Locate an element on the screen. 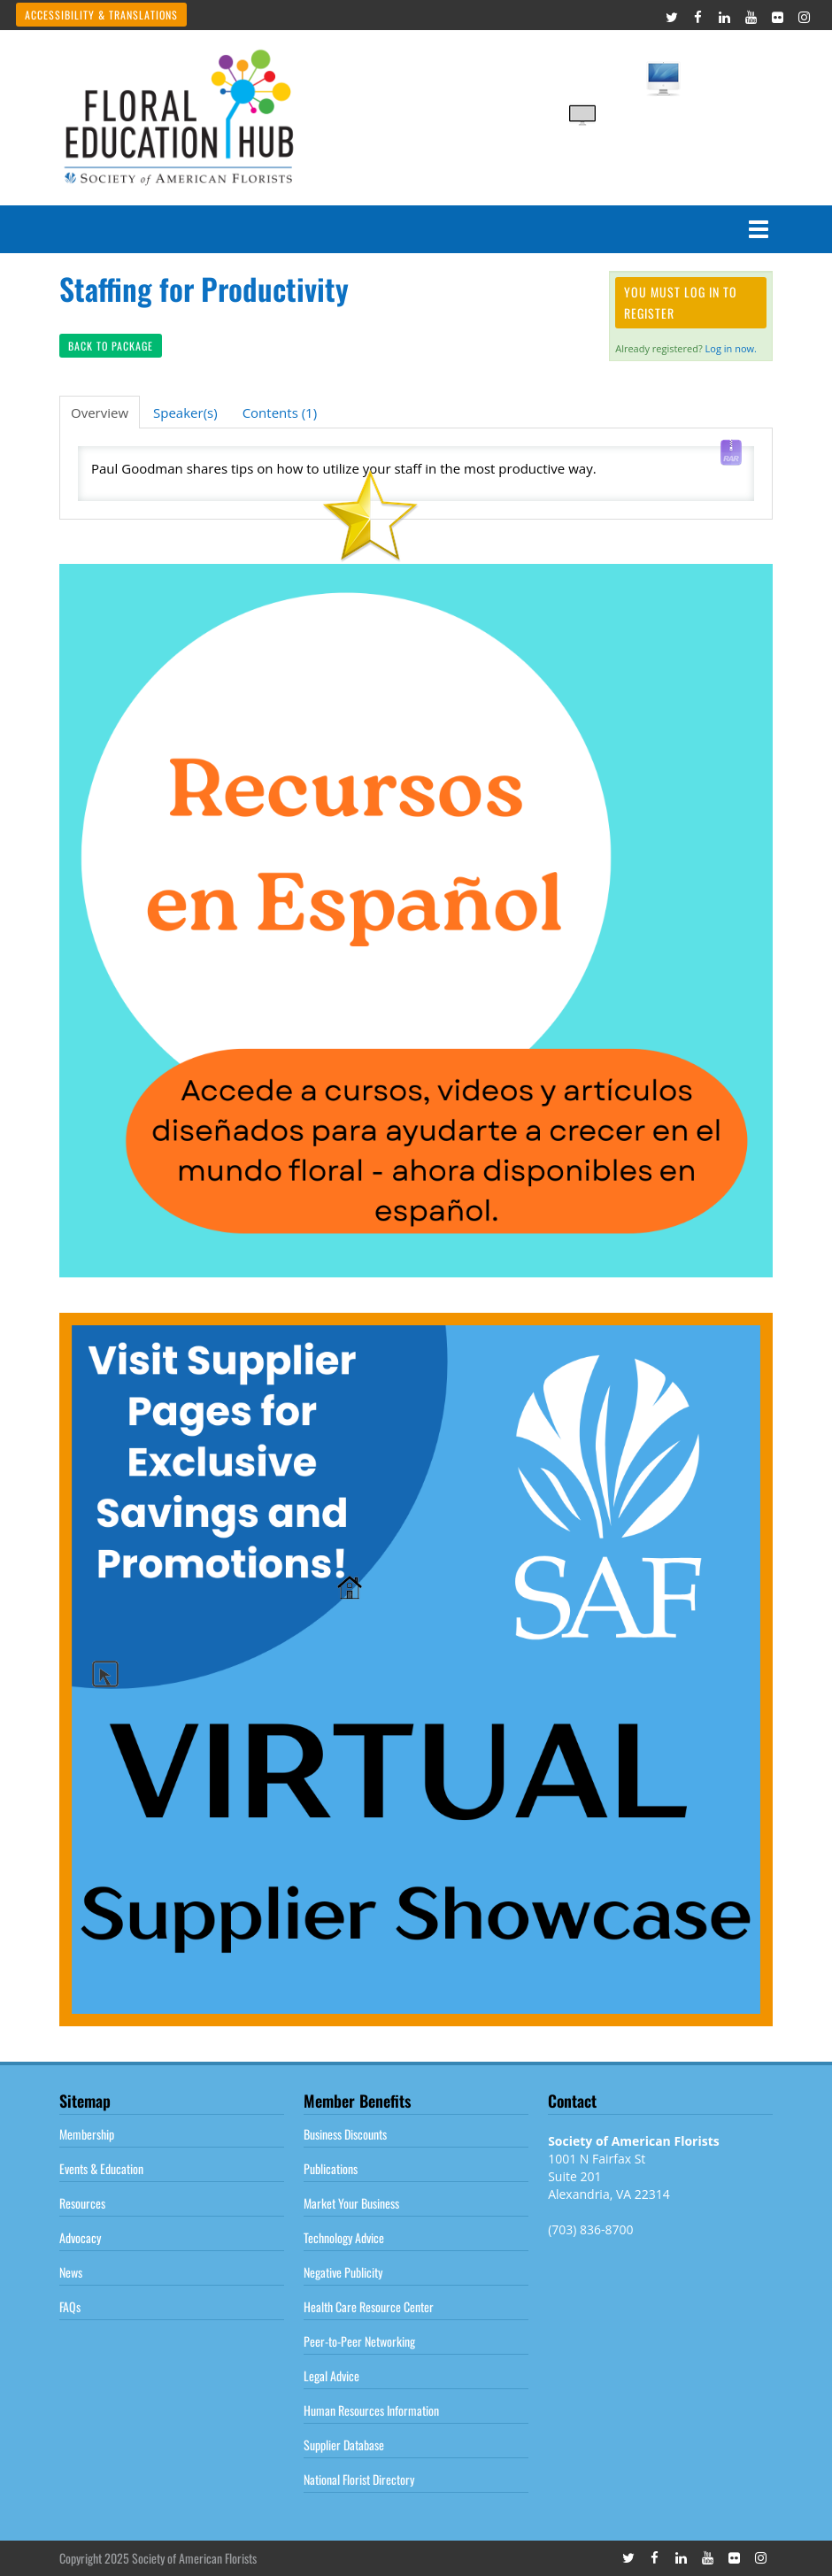 The height and width of the screenshot is (2576, 832). open fusion app or automation tool is located at coordinates (105, 1674).